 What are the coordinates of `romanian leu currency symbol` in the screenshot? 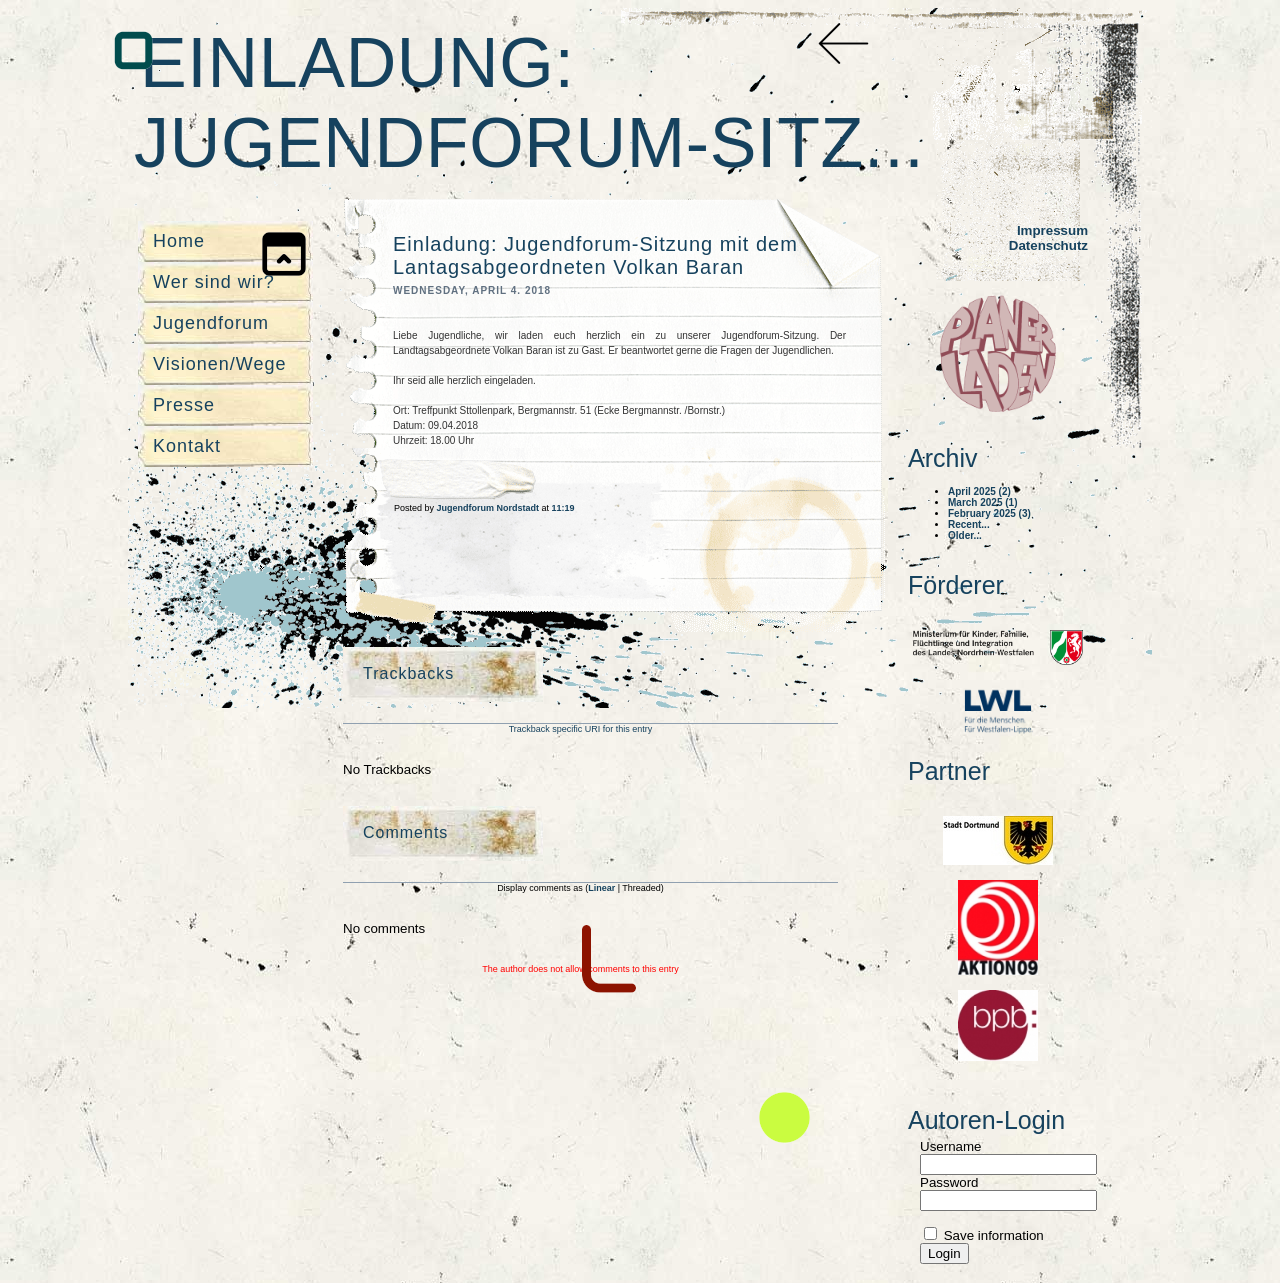 It's located at (609, 961).